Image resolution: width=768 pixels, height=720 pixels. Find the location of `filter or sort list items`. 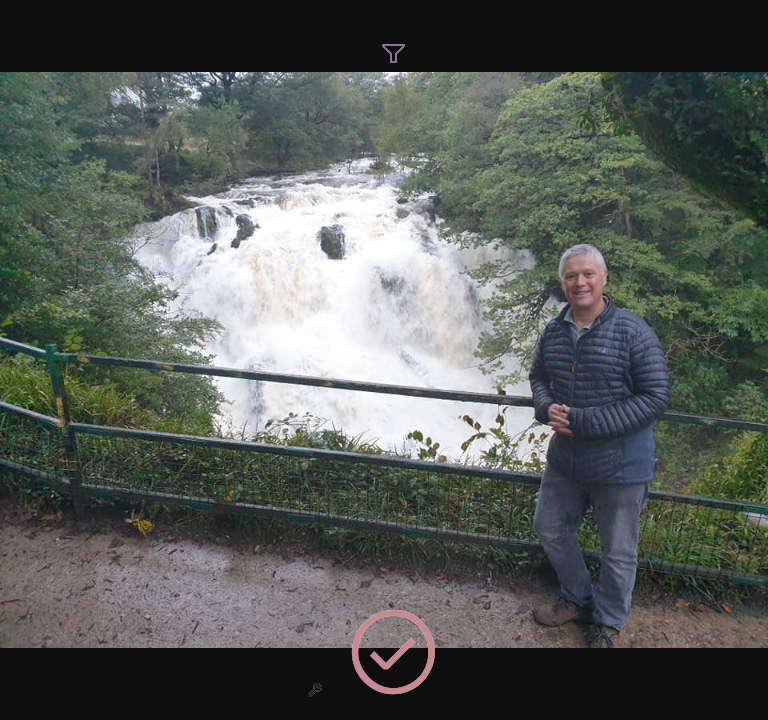

filter or sort list items is located at coordinates (393, 53).